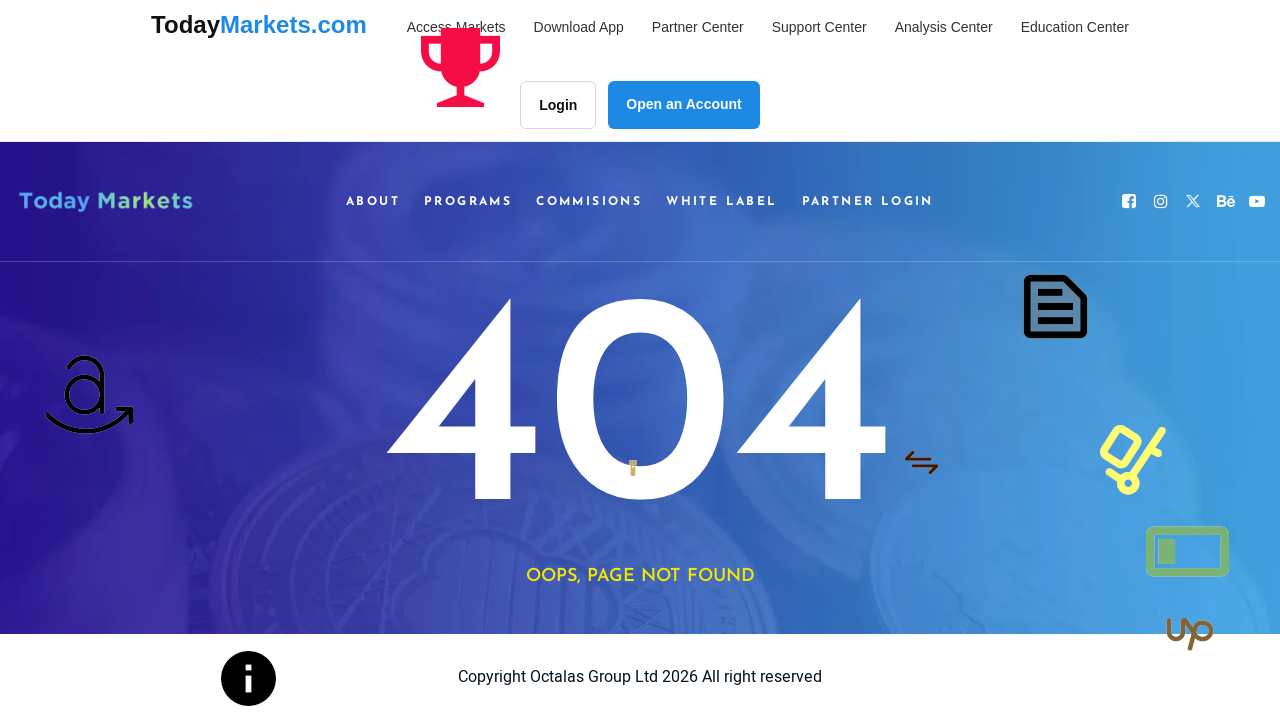 The height and width of the screenshot is (720, 1280). Describe the element at coordinates (86, 393) in the screenshot. I see `visit Amazon website or app` at that location.